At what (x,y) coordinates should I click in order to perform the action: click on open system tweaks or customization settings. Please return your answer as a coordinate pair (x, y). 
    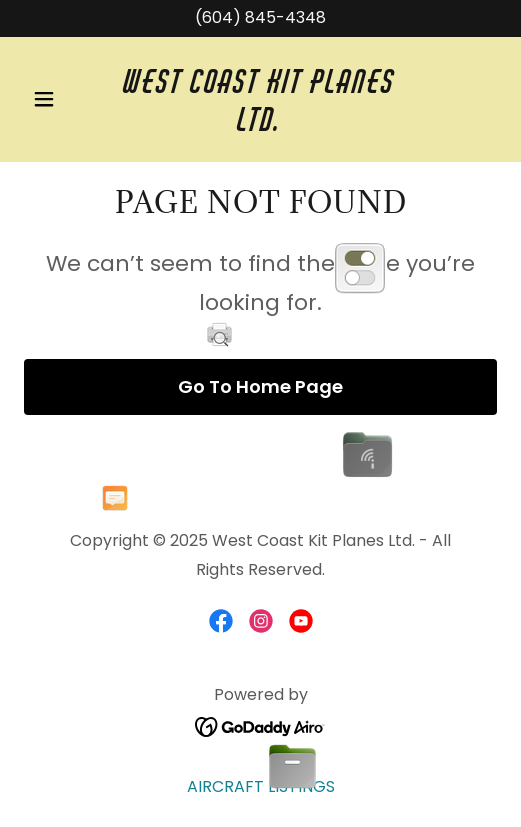
    Looking at the image, I should click on (360, 268).